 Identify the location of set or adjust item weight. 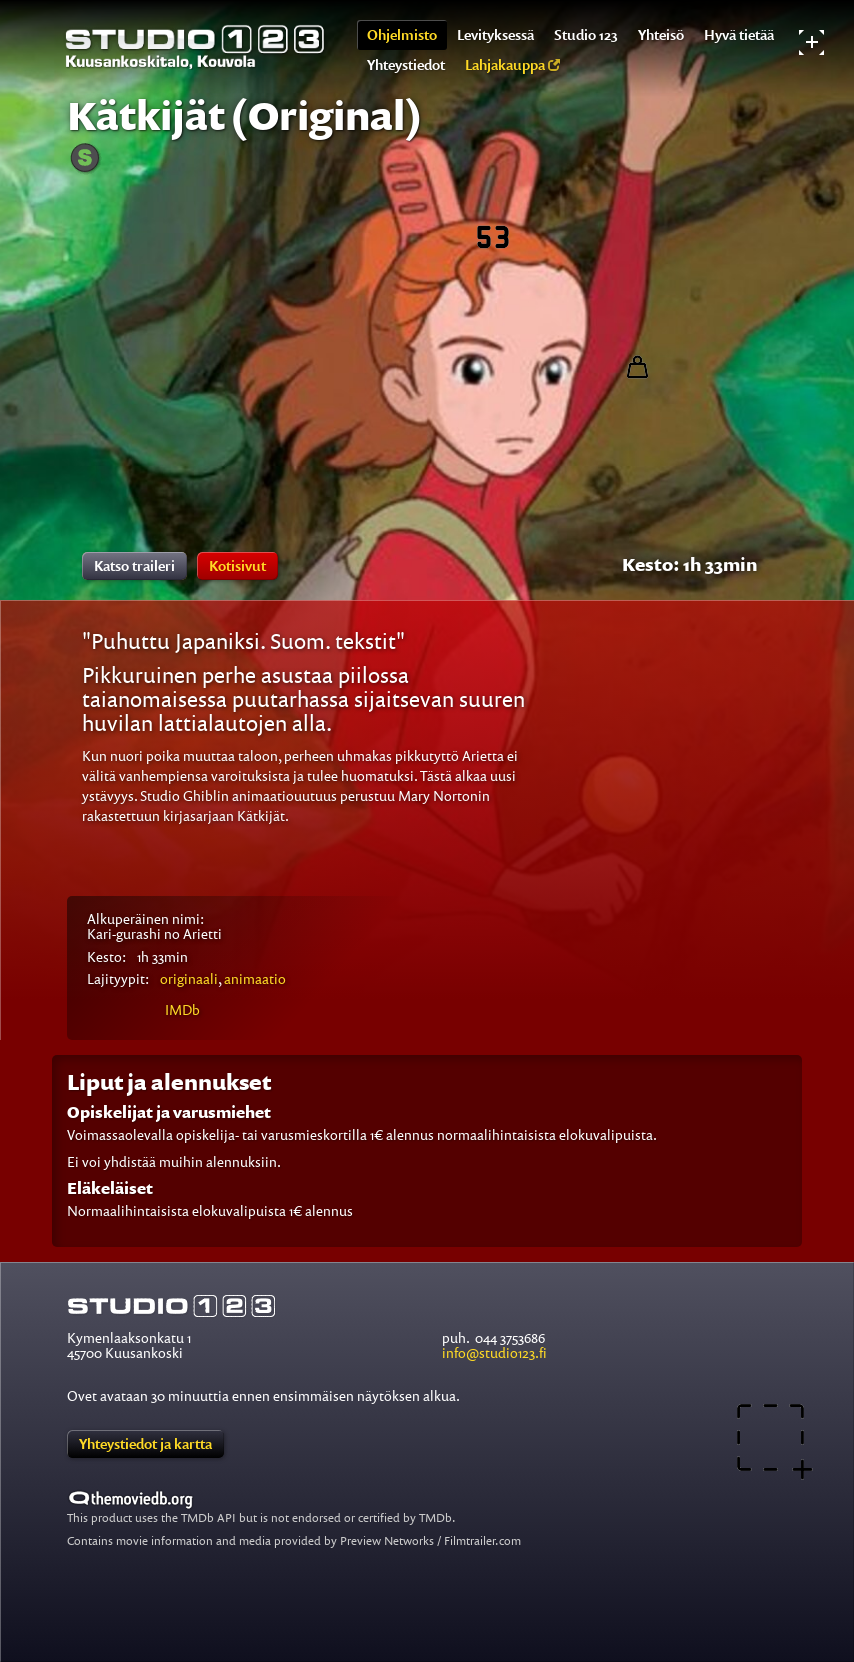
(637, 367).